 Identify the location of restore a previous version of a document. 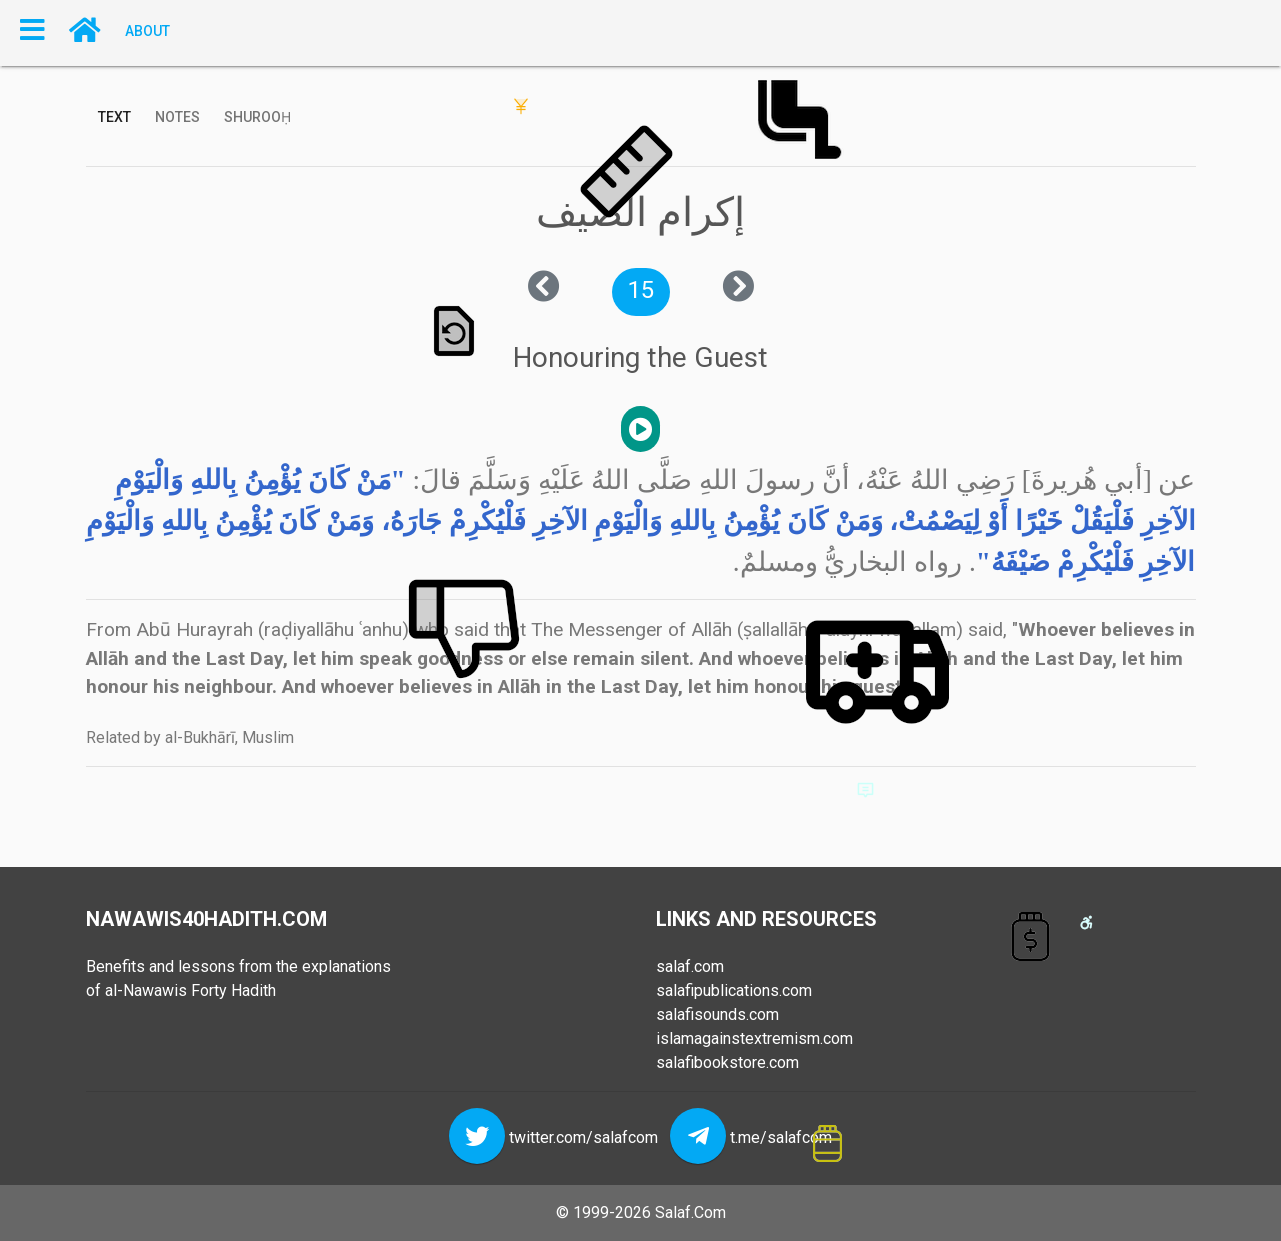
(454, 331).